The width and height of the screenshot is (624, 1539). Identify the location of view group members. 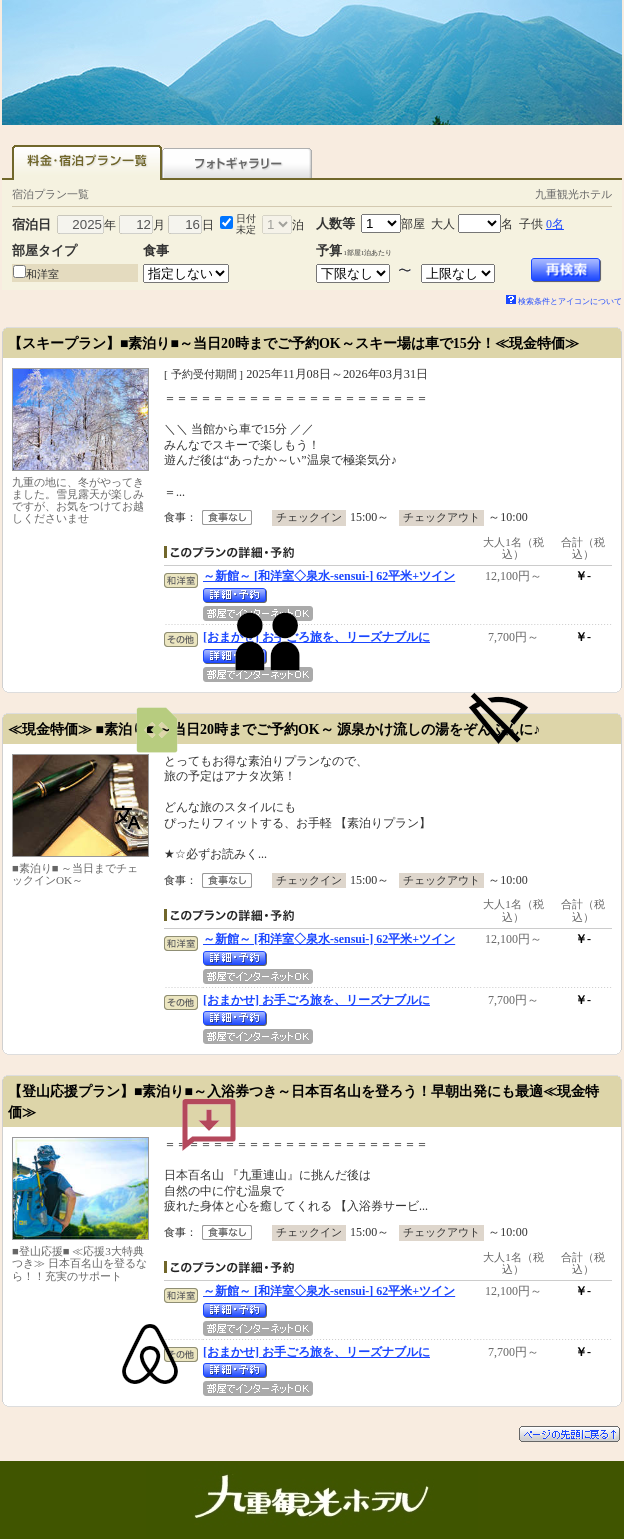
(267, 641).